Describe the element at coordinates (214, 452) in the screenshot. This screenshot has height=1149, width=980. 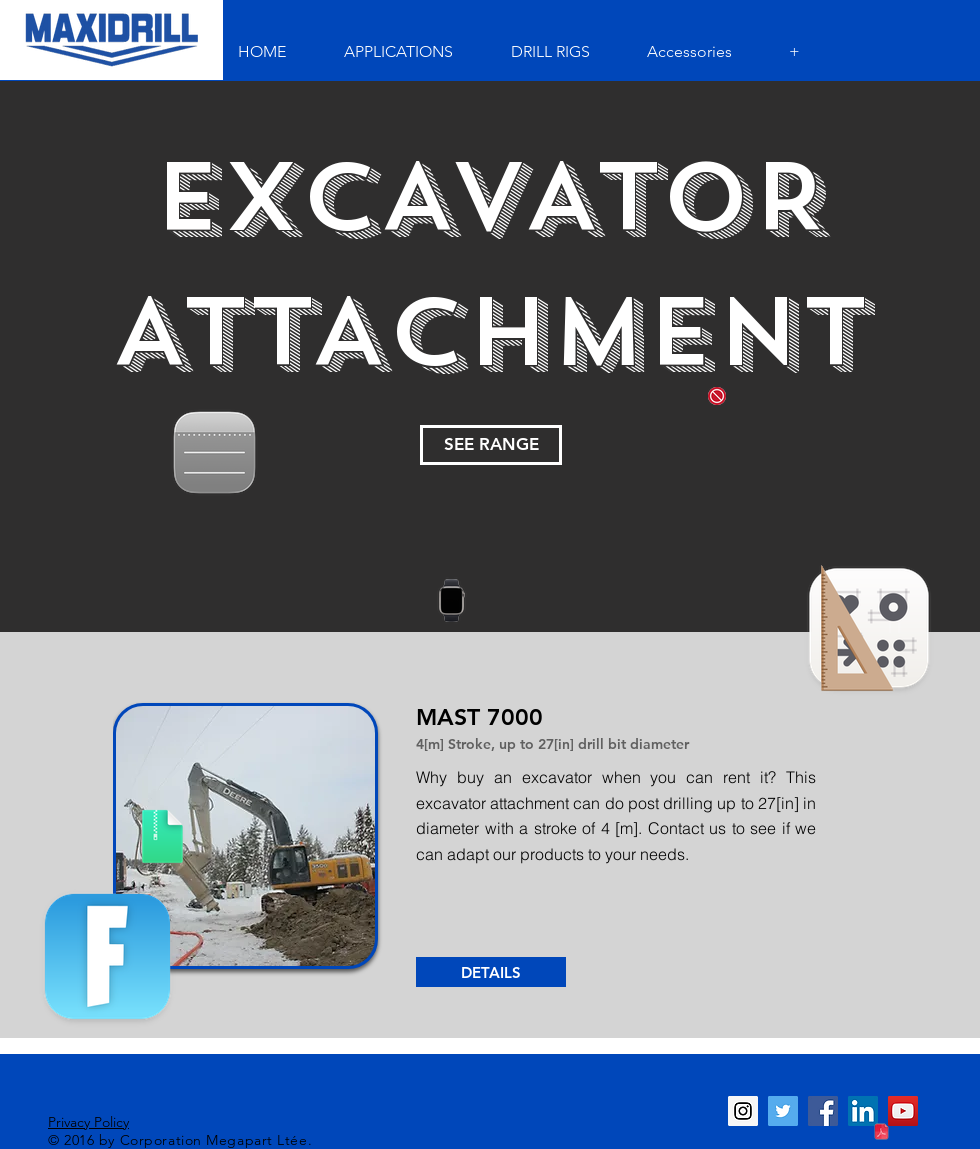
I see `open the notes app` at that location.